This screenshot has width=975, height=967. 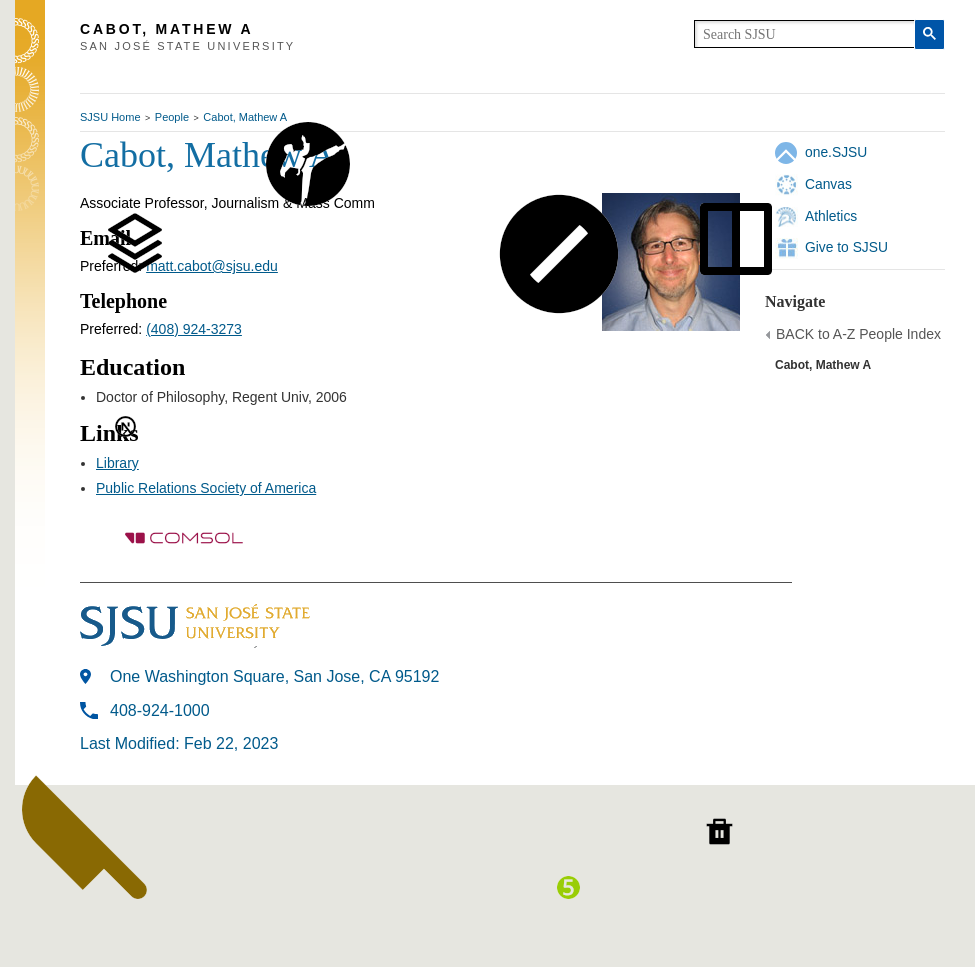 I want to click on view stacked layers or content, so click(x=135, y=244).